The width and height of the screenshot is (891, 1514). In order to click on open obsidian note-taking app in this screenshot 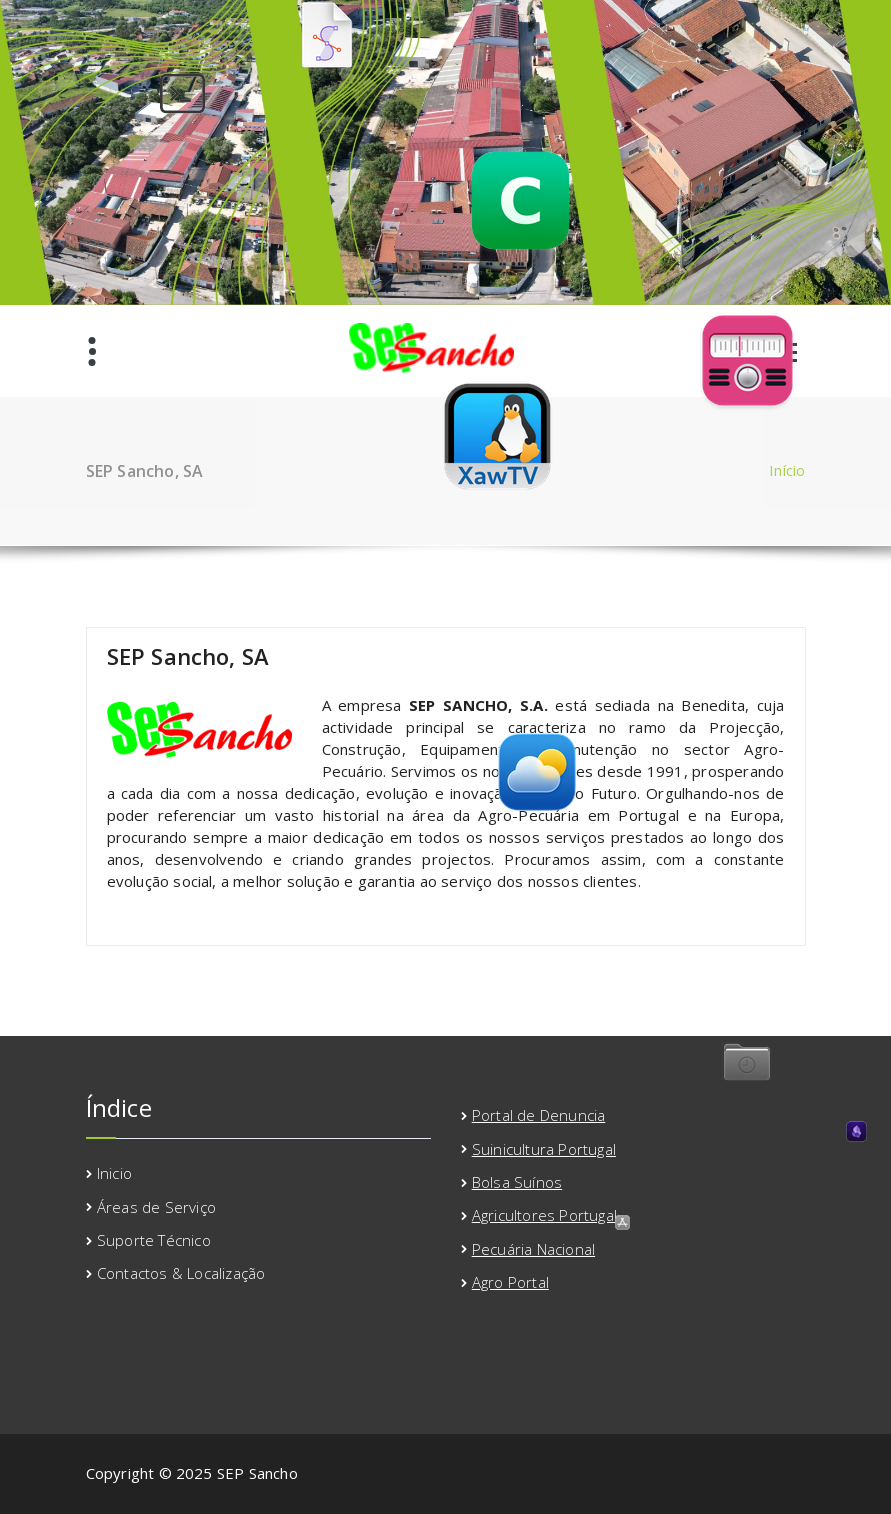, I will do `click(856, 1131)`.